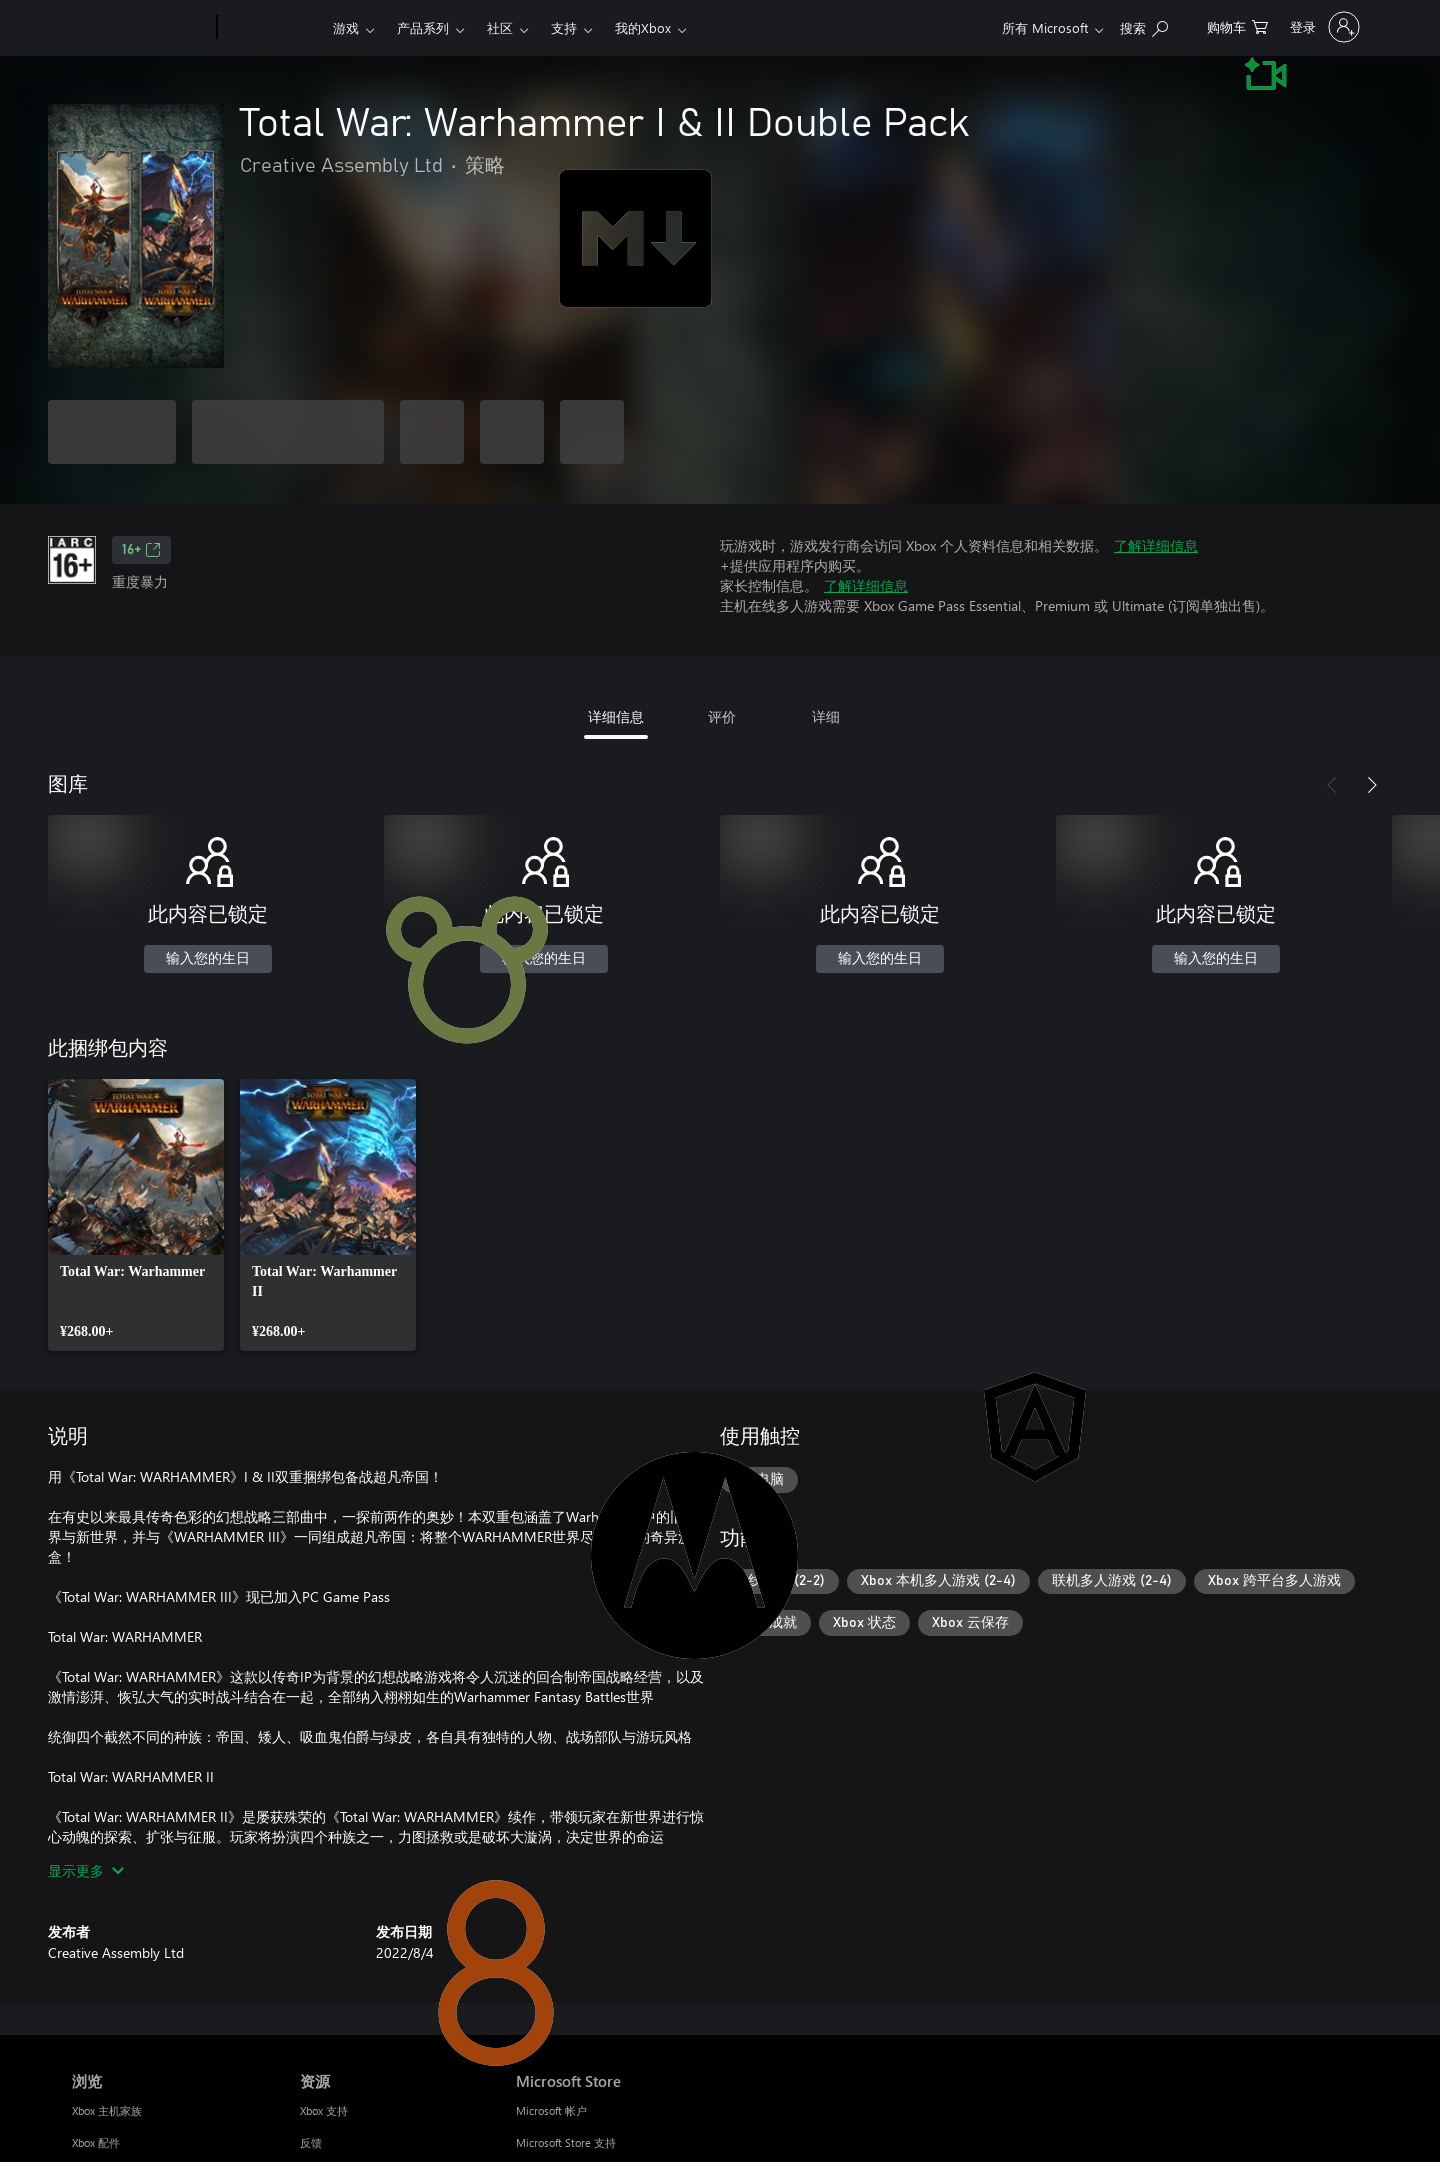 Image resolution: width=1440 pixels, height=2162 pixels. What do you see at coordinates (467, 970) in the screenshot?
I see `access Disney account or profile` at bounding box center [467, 970].